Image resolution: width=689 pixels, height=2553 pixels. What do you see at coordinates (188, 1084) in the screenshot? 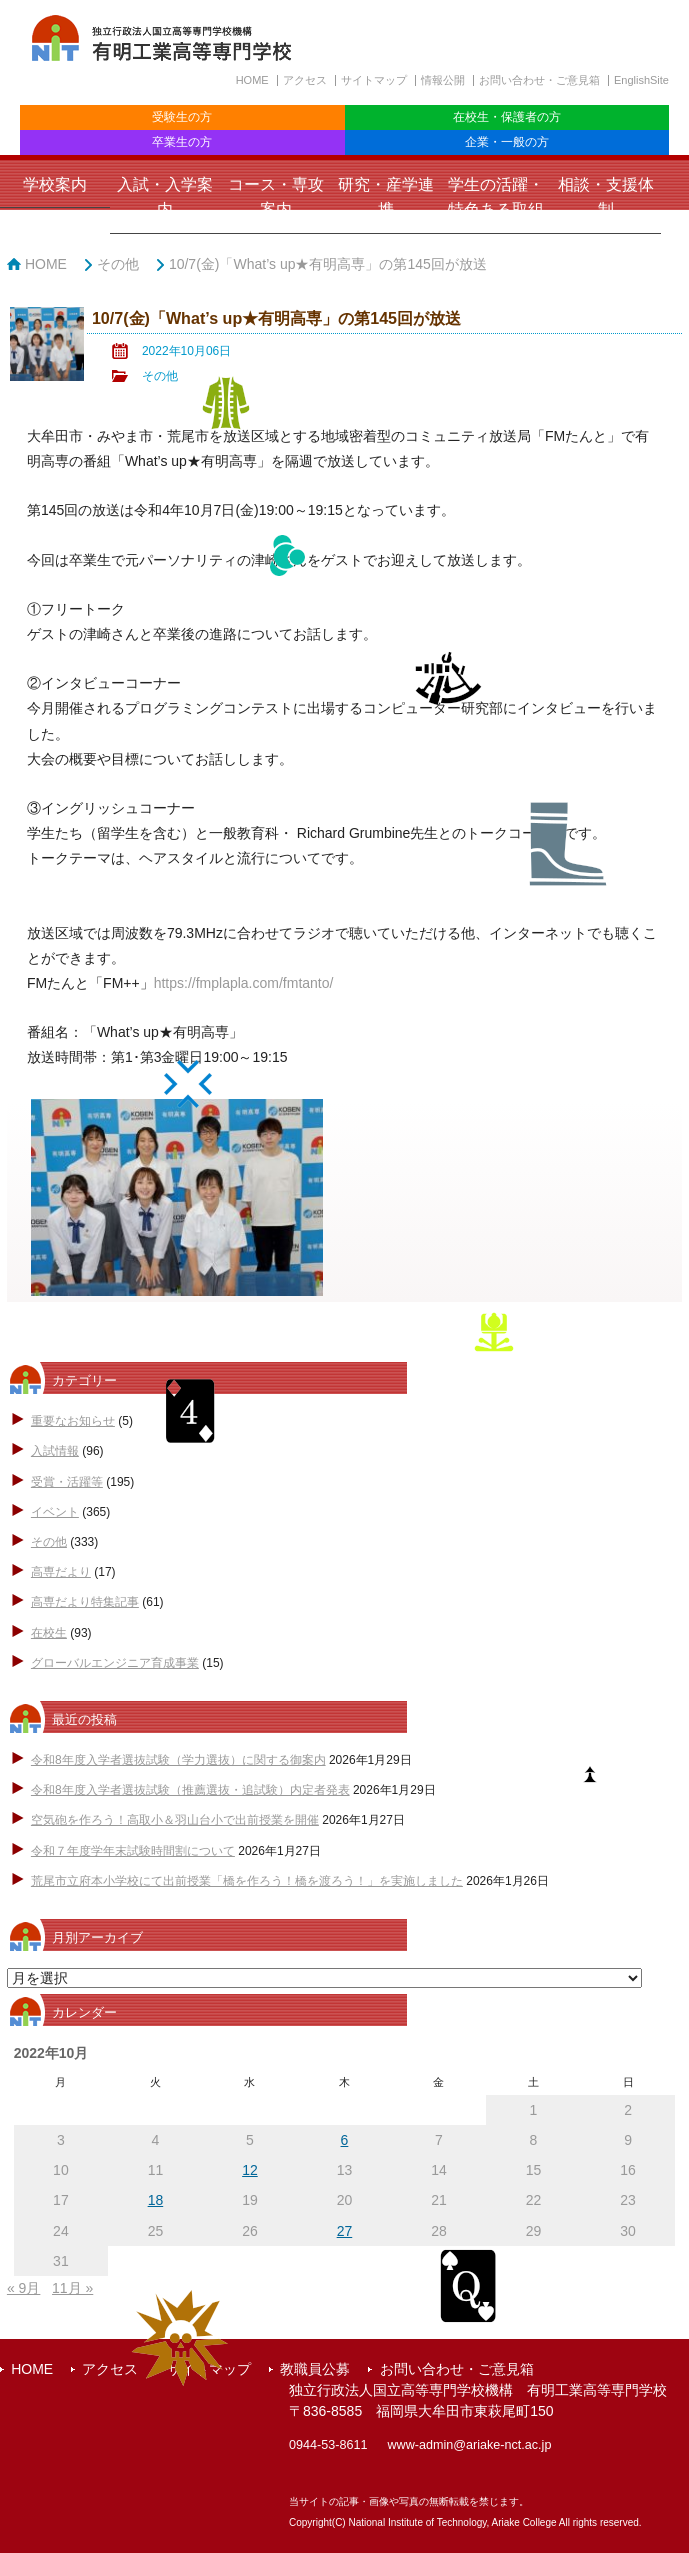
I see `center or focus on a target point` at bounding box center [188, 1084].